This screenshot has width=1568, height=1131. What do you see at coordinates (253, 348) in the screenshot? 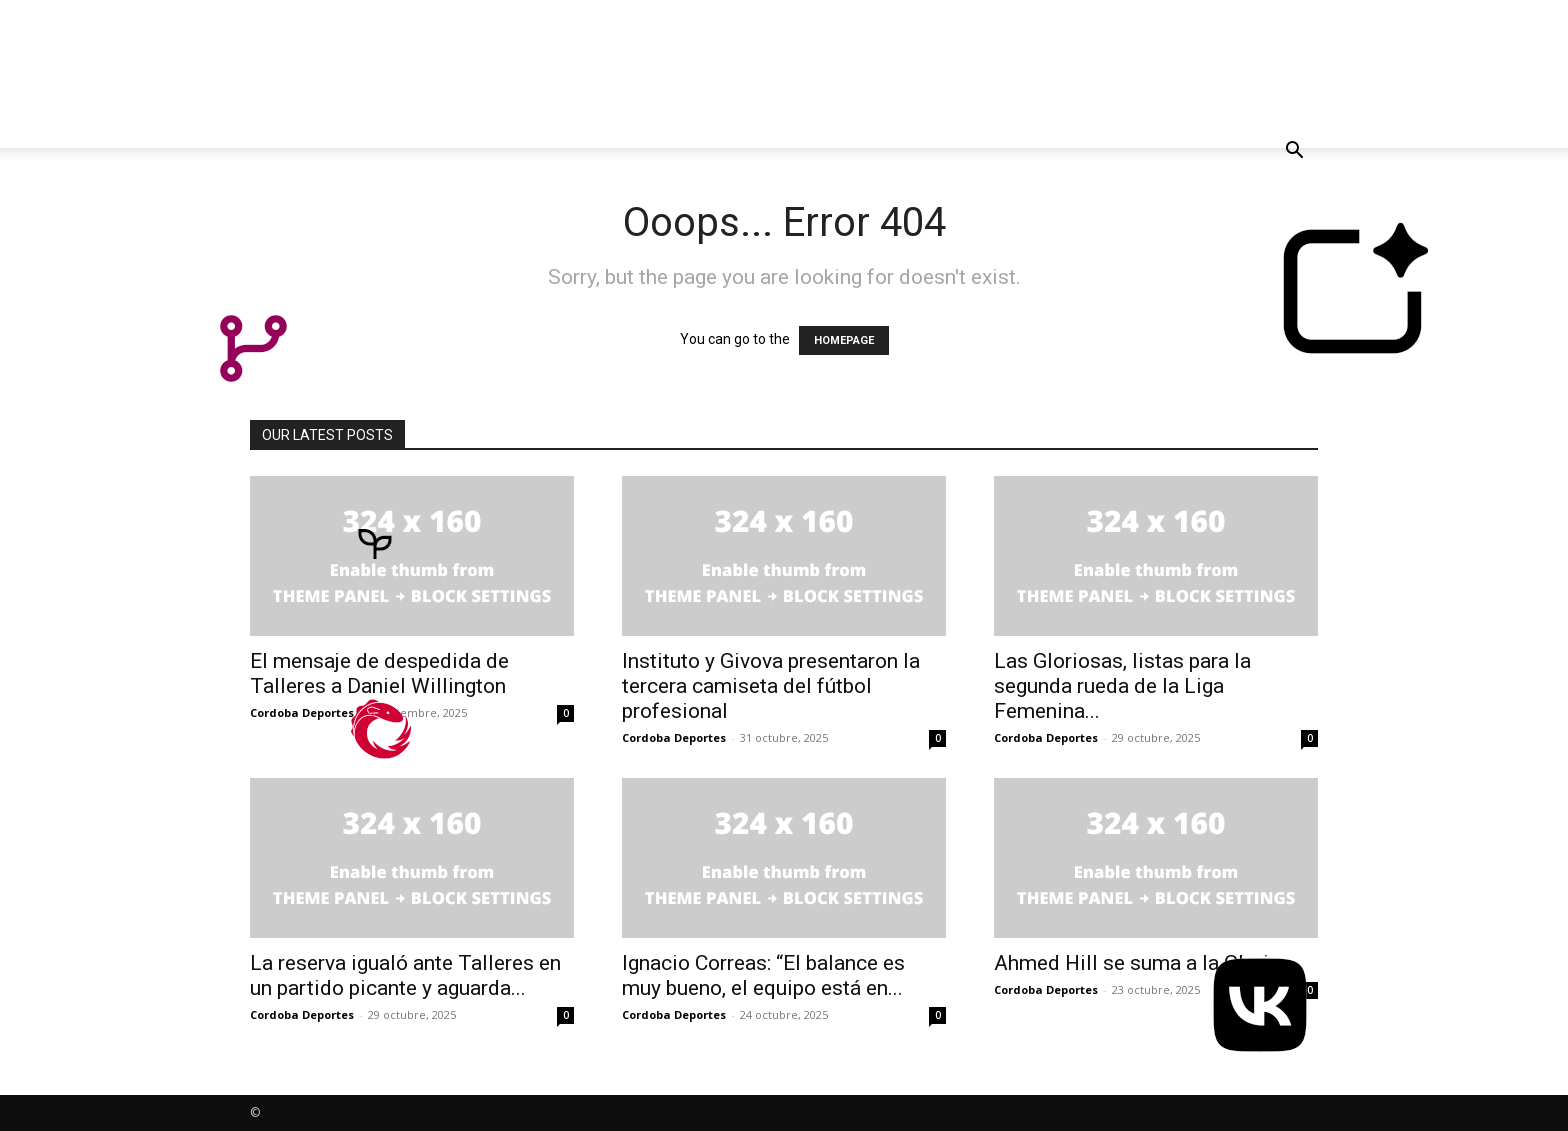
I see `view repository branches` at bounding box center [253, 348].